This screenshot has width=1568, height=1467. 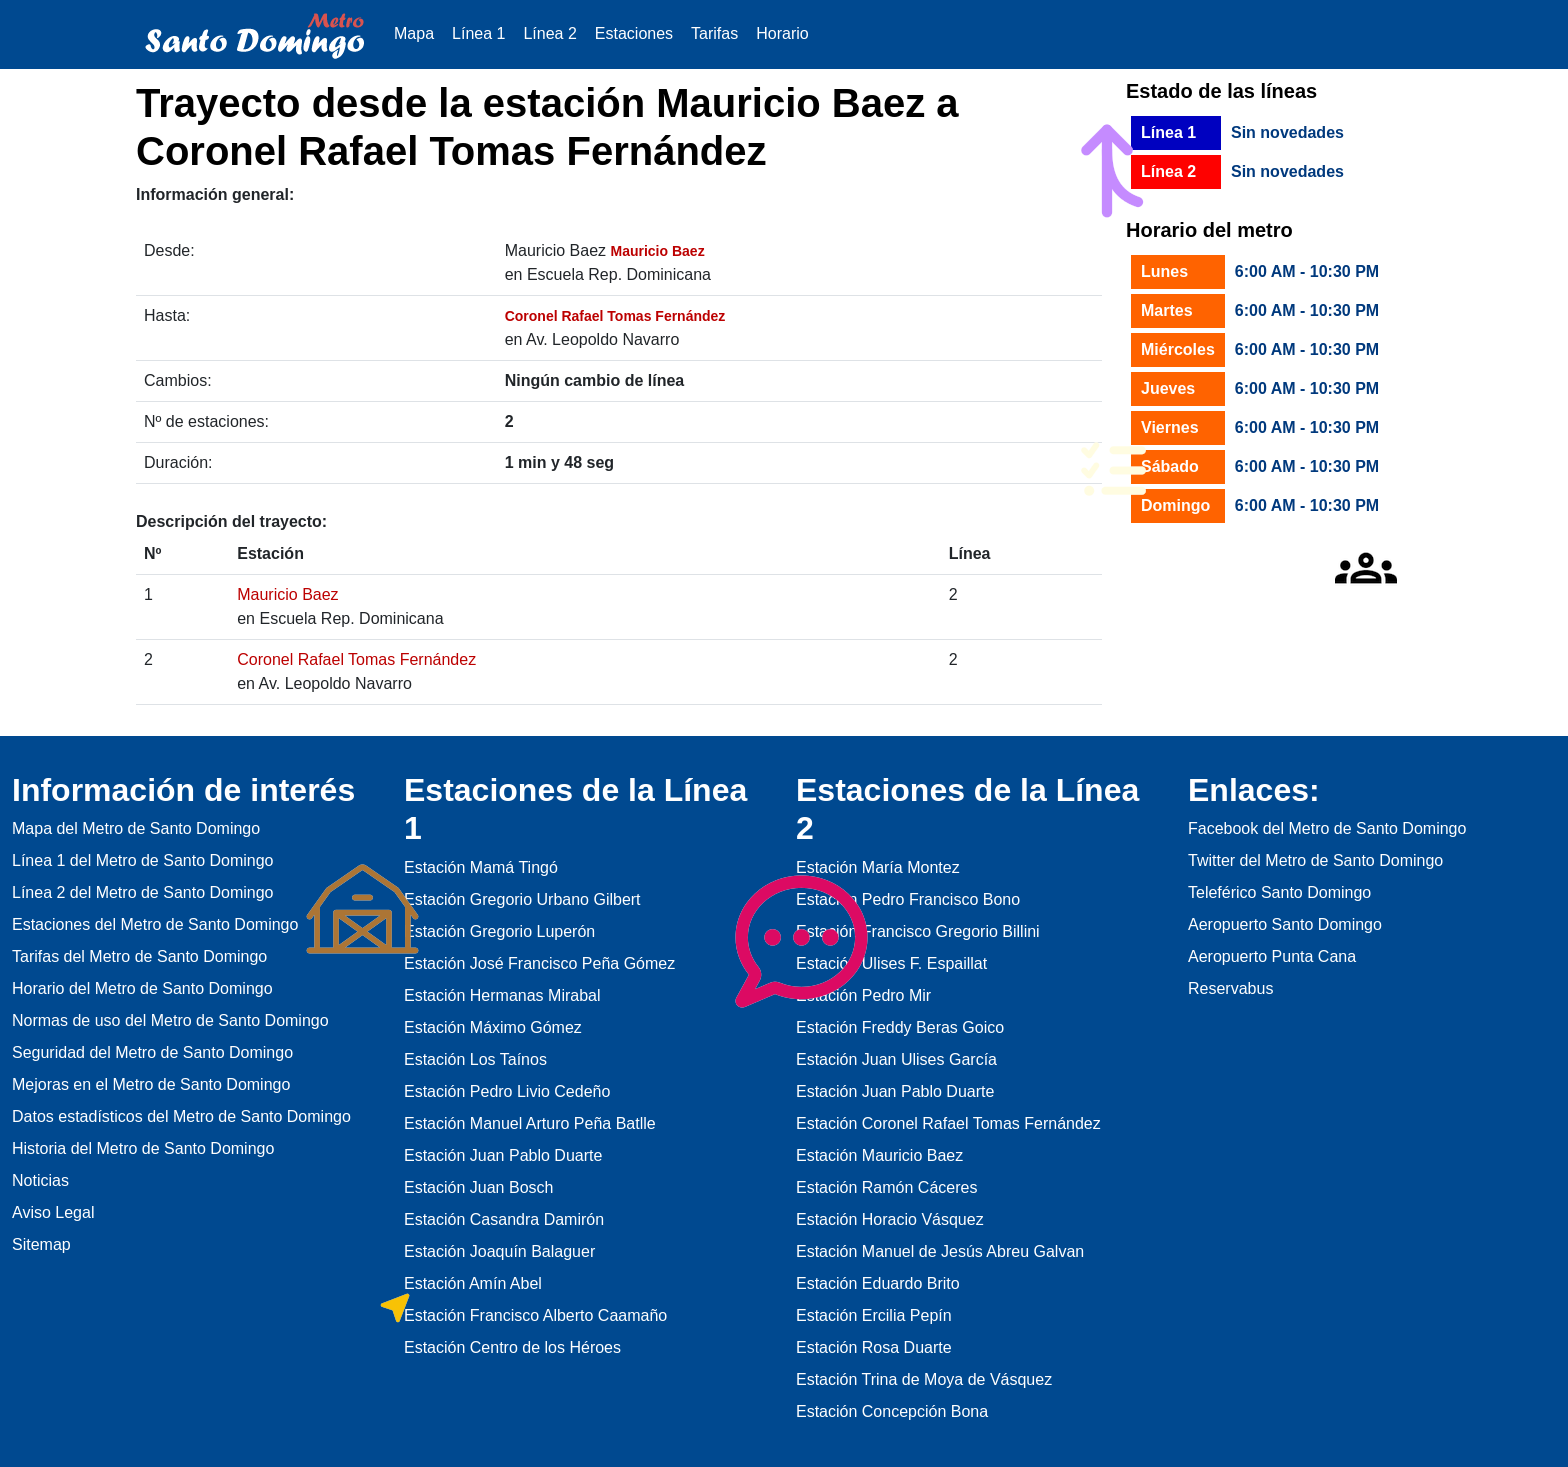 I want to click on navigate to your current location, so click(x=396, y=1307).